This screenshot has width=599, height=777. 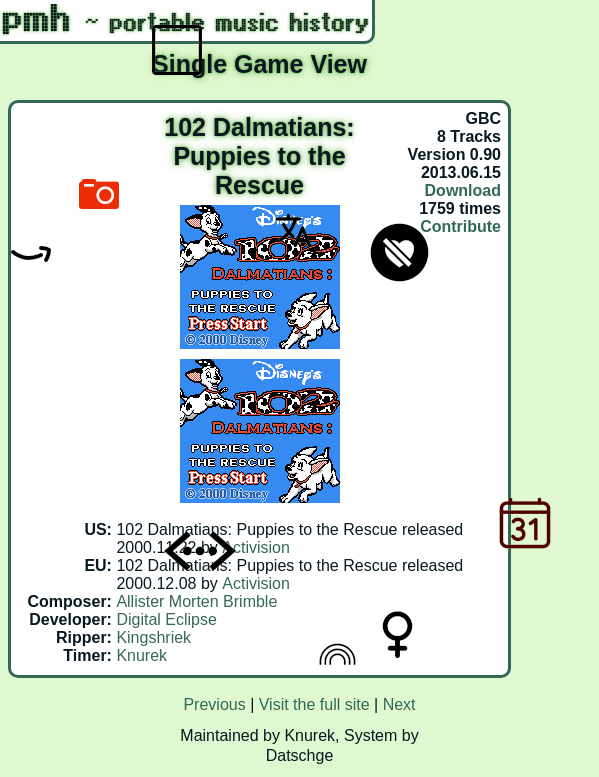 What do you see at coordinates (525, 523) in the screenshot?
I see `view or select a specific date` at bounding box center [525, 523].